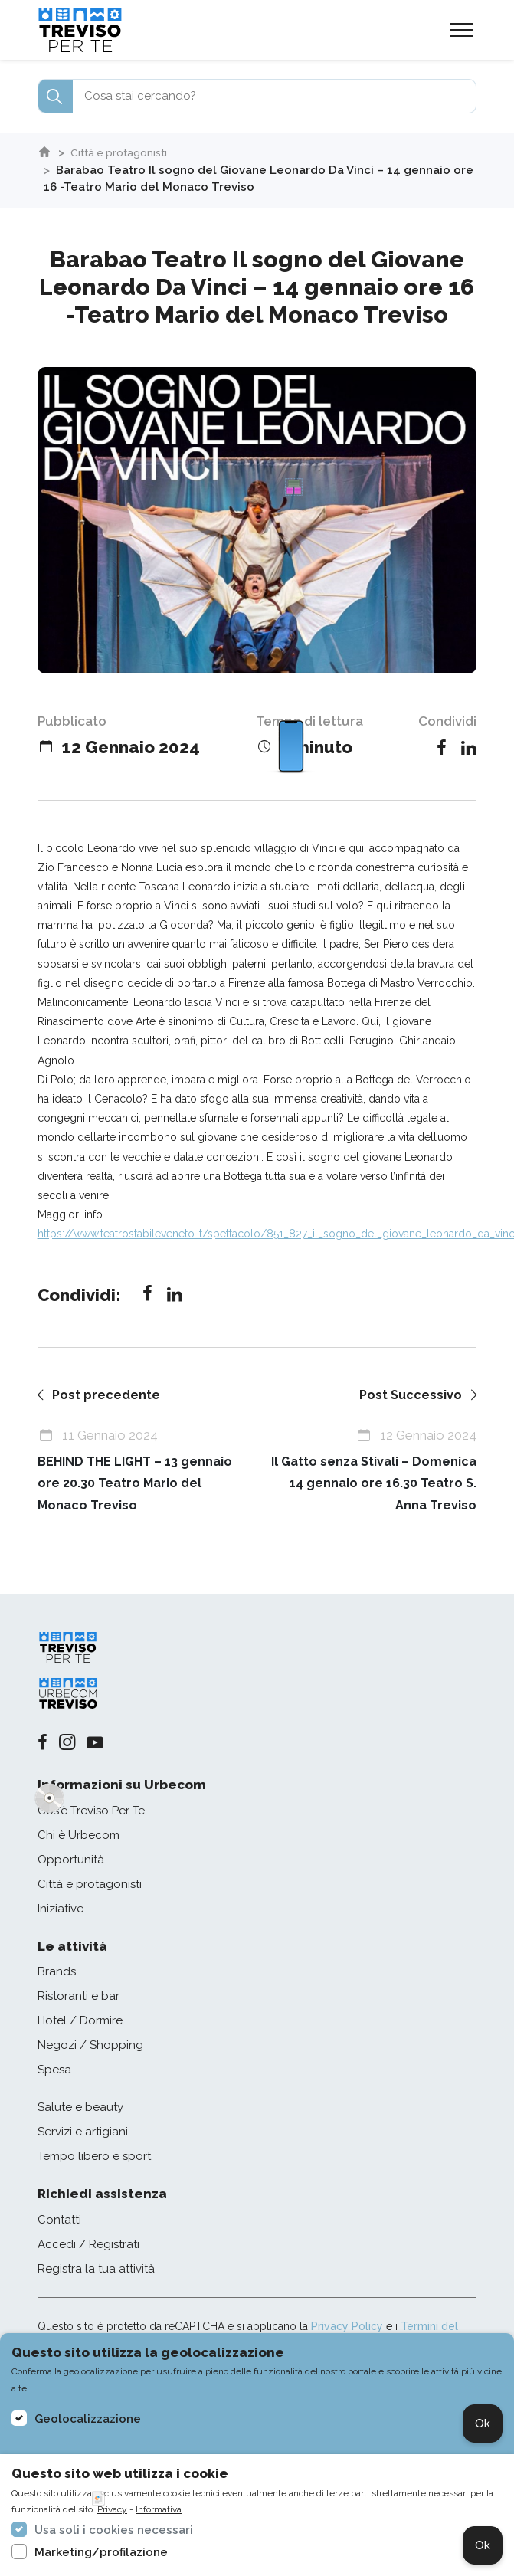  I want to click on open a presentation file, so click(98, 2498).